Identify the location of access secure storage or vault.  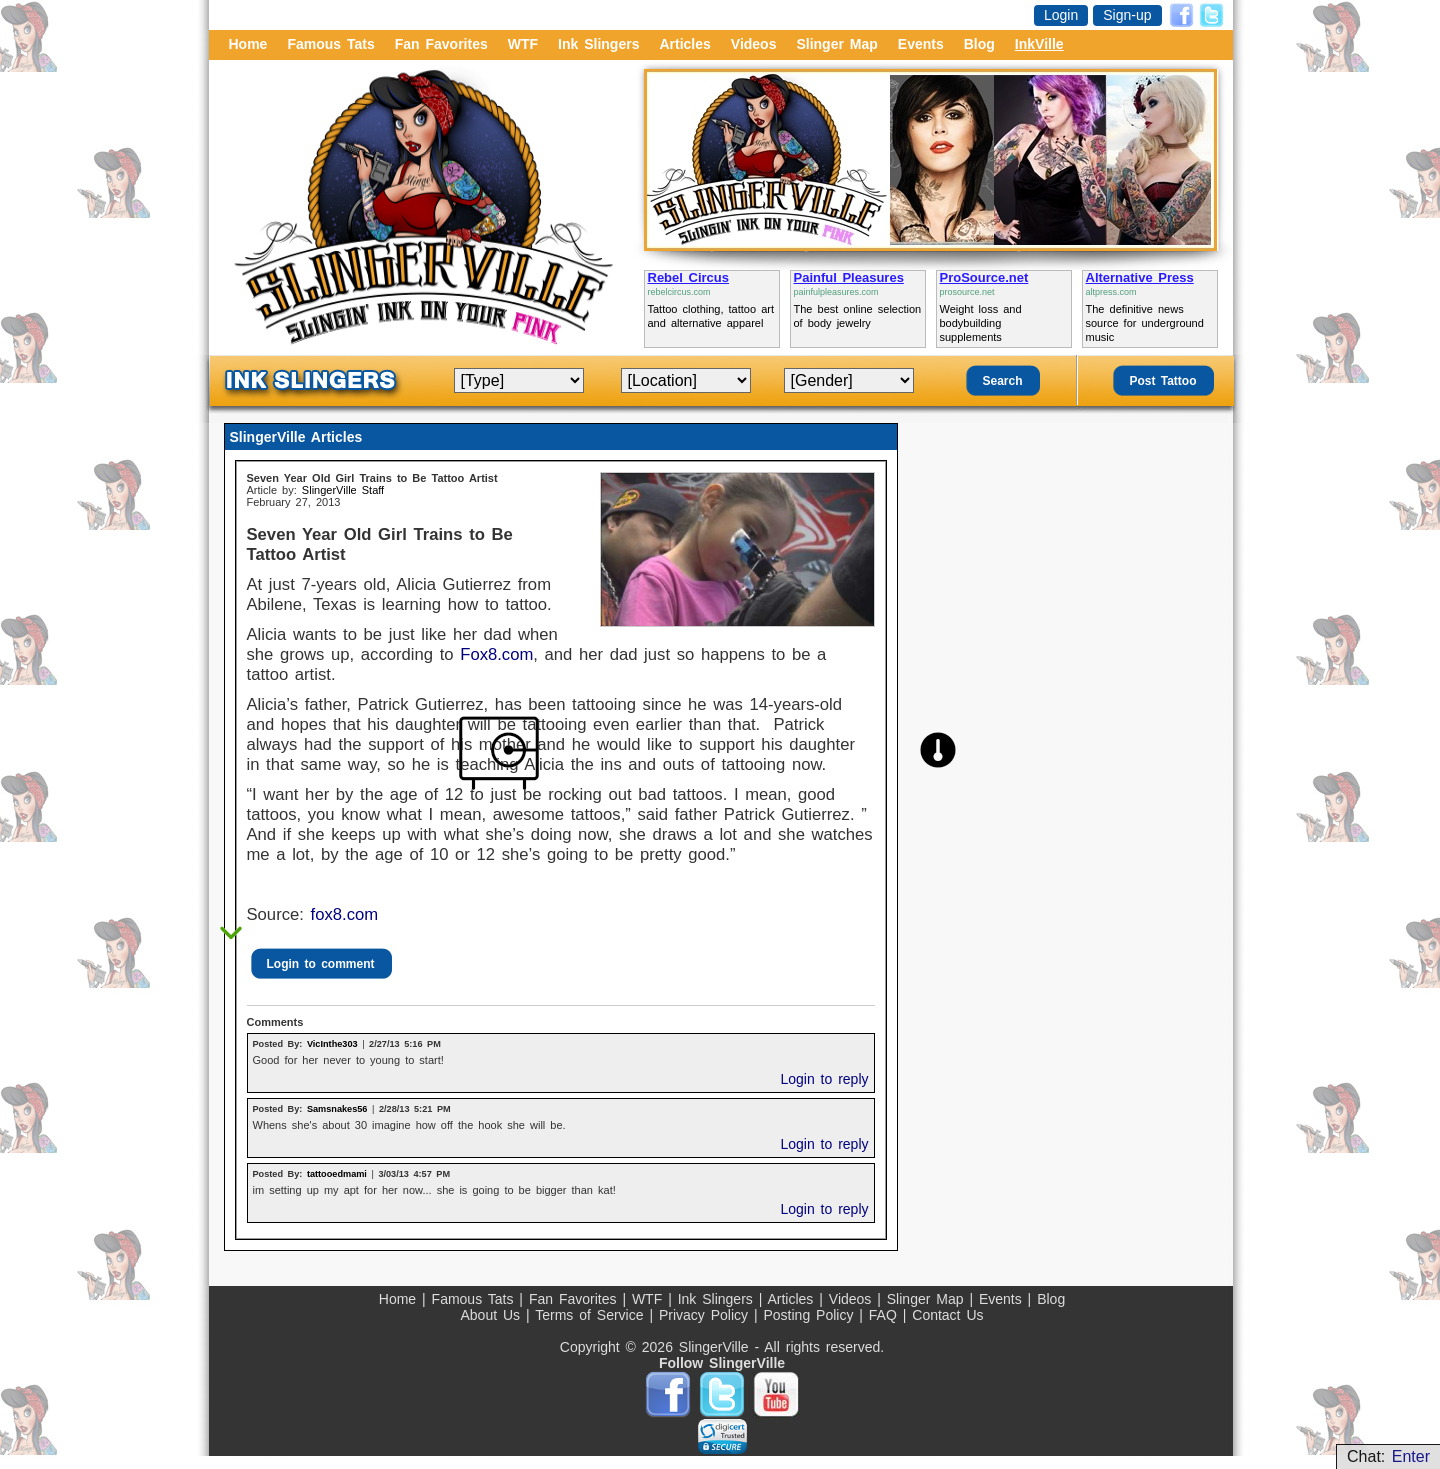
(499, 750).